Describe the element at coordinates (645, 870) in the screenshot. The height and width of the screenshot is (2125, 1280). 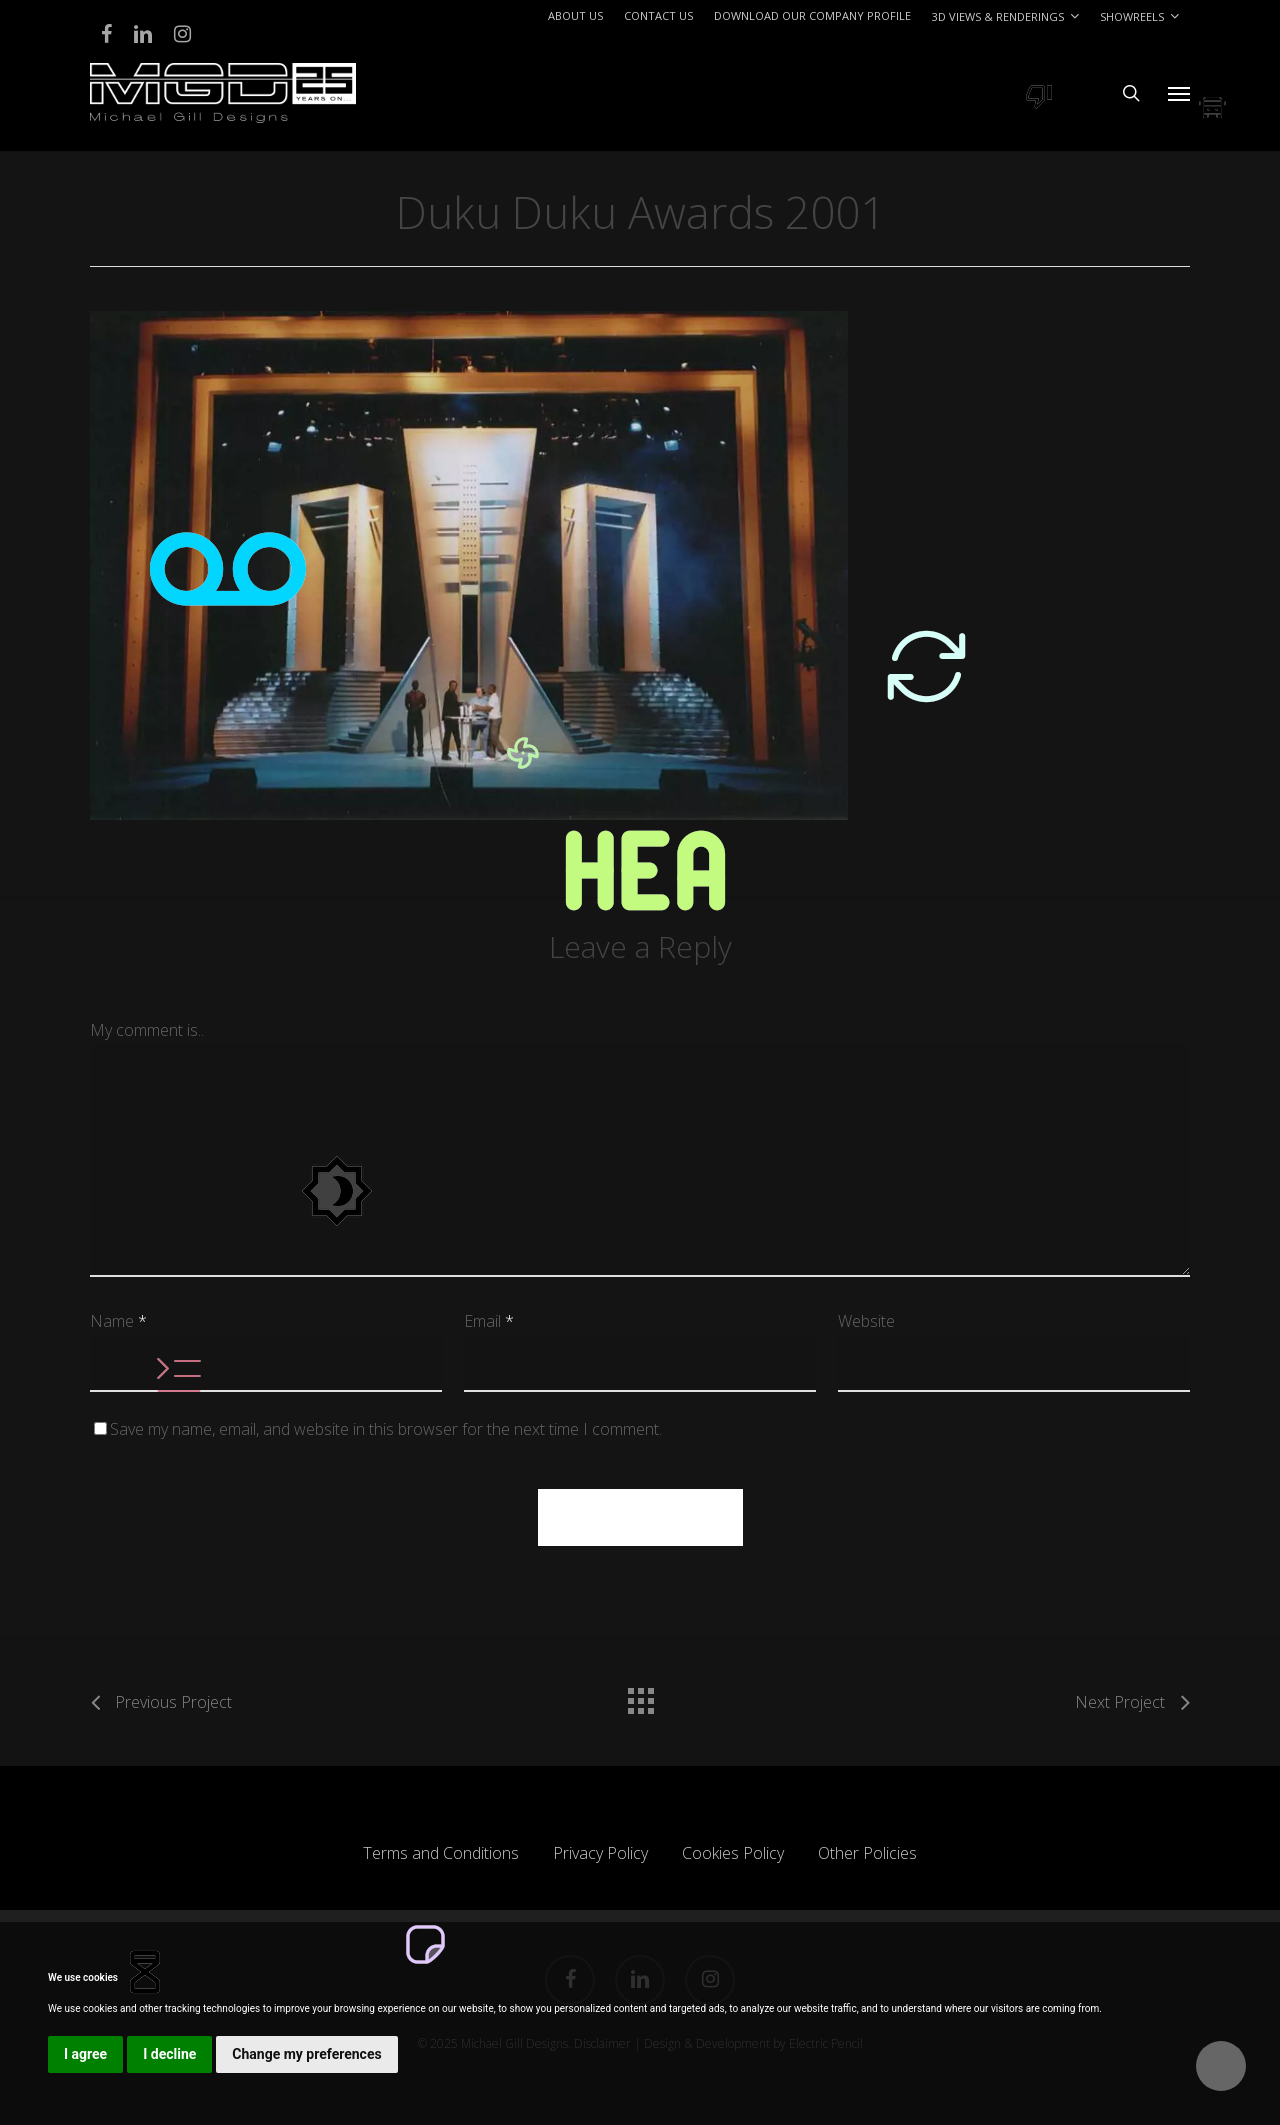
I see `indicates HTTP HEAD request method` at that location.